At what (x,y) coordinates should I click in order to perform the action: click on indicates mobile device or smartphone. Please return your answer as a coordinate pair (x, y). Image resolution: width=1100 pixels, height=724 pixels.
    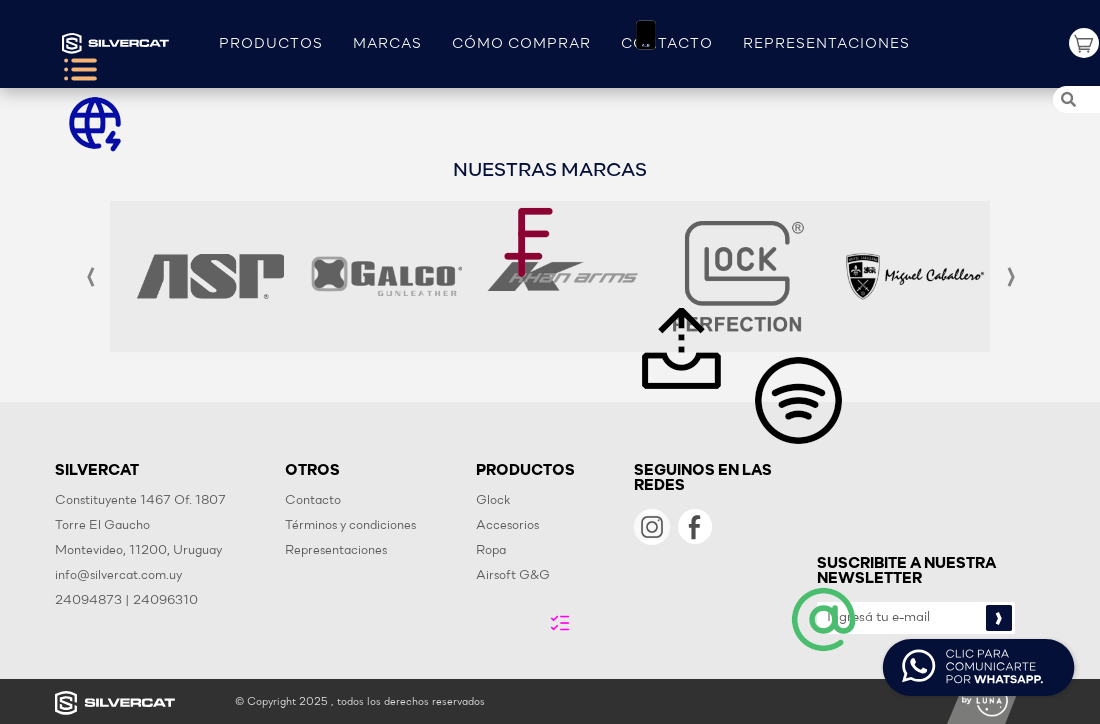
    Looking at the image, I should click on (646, 35).